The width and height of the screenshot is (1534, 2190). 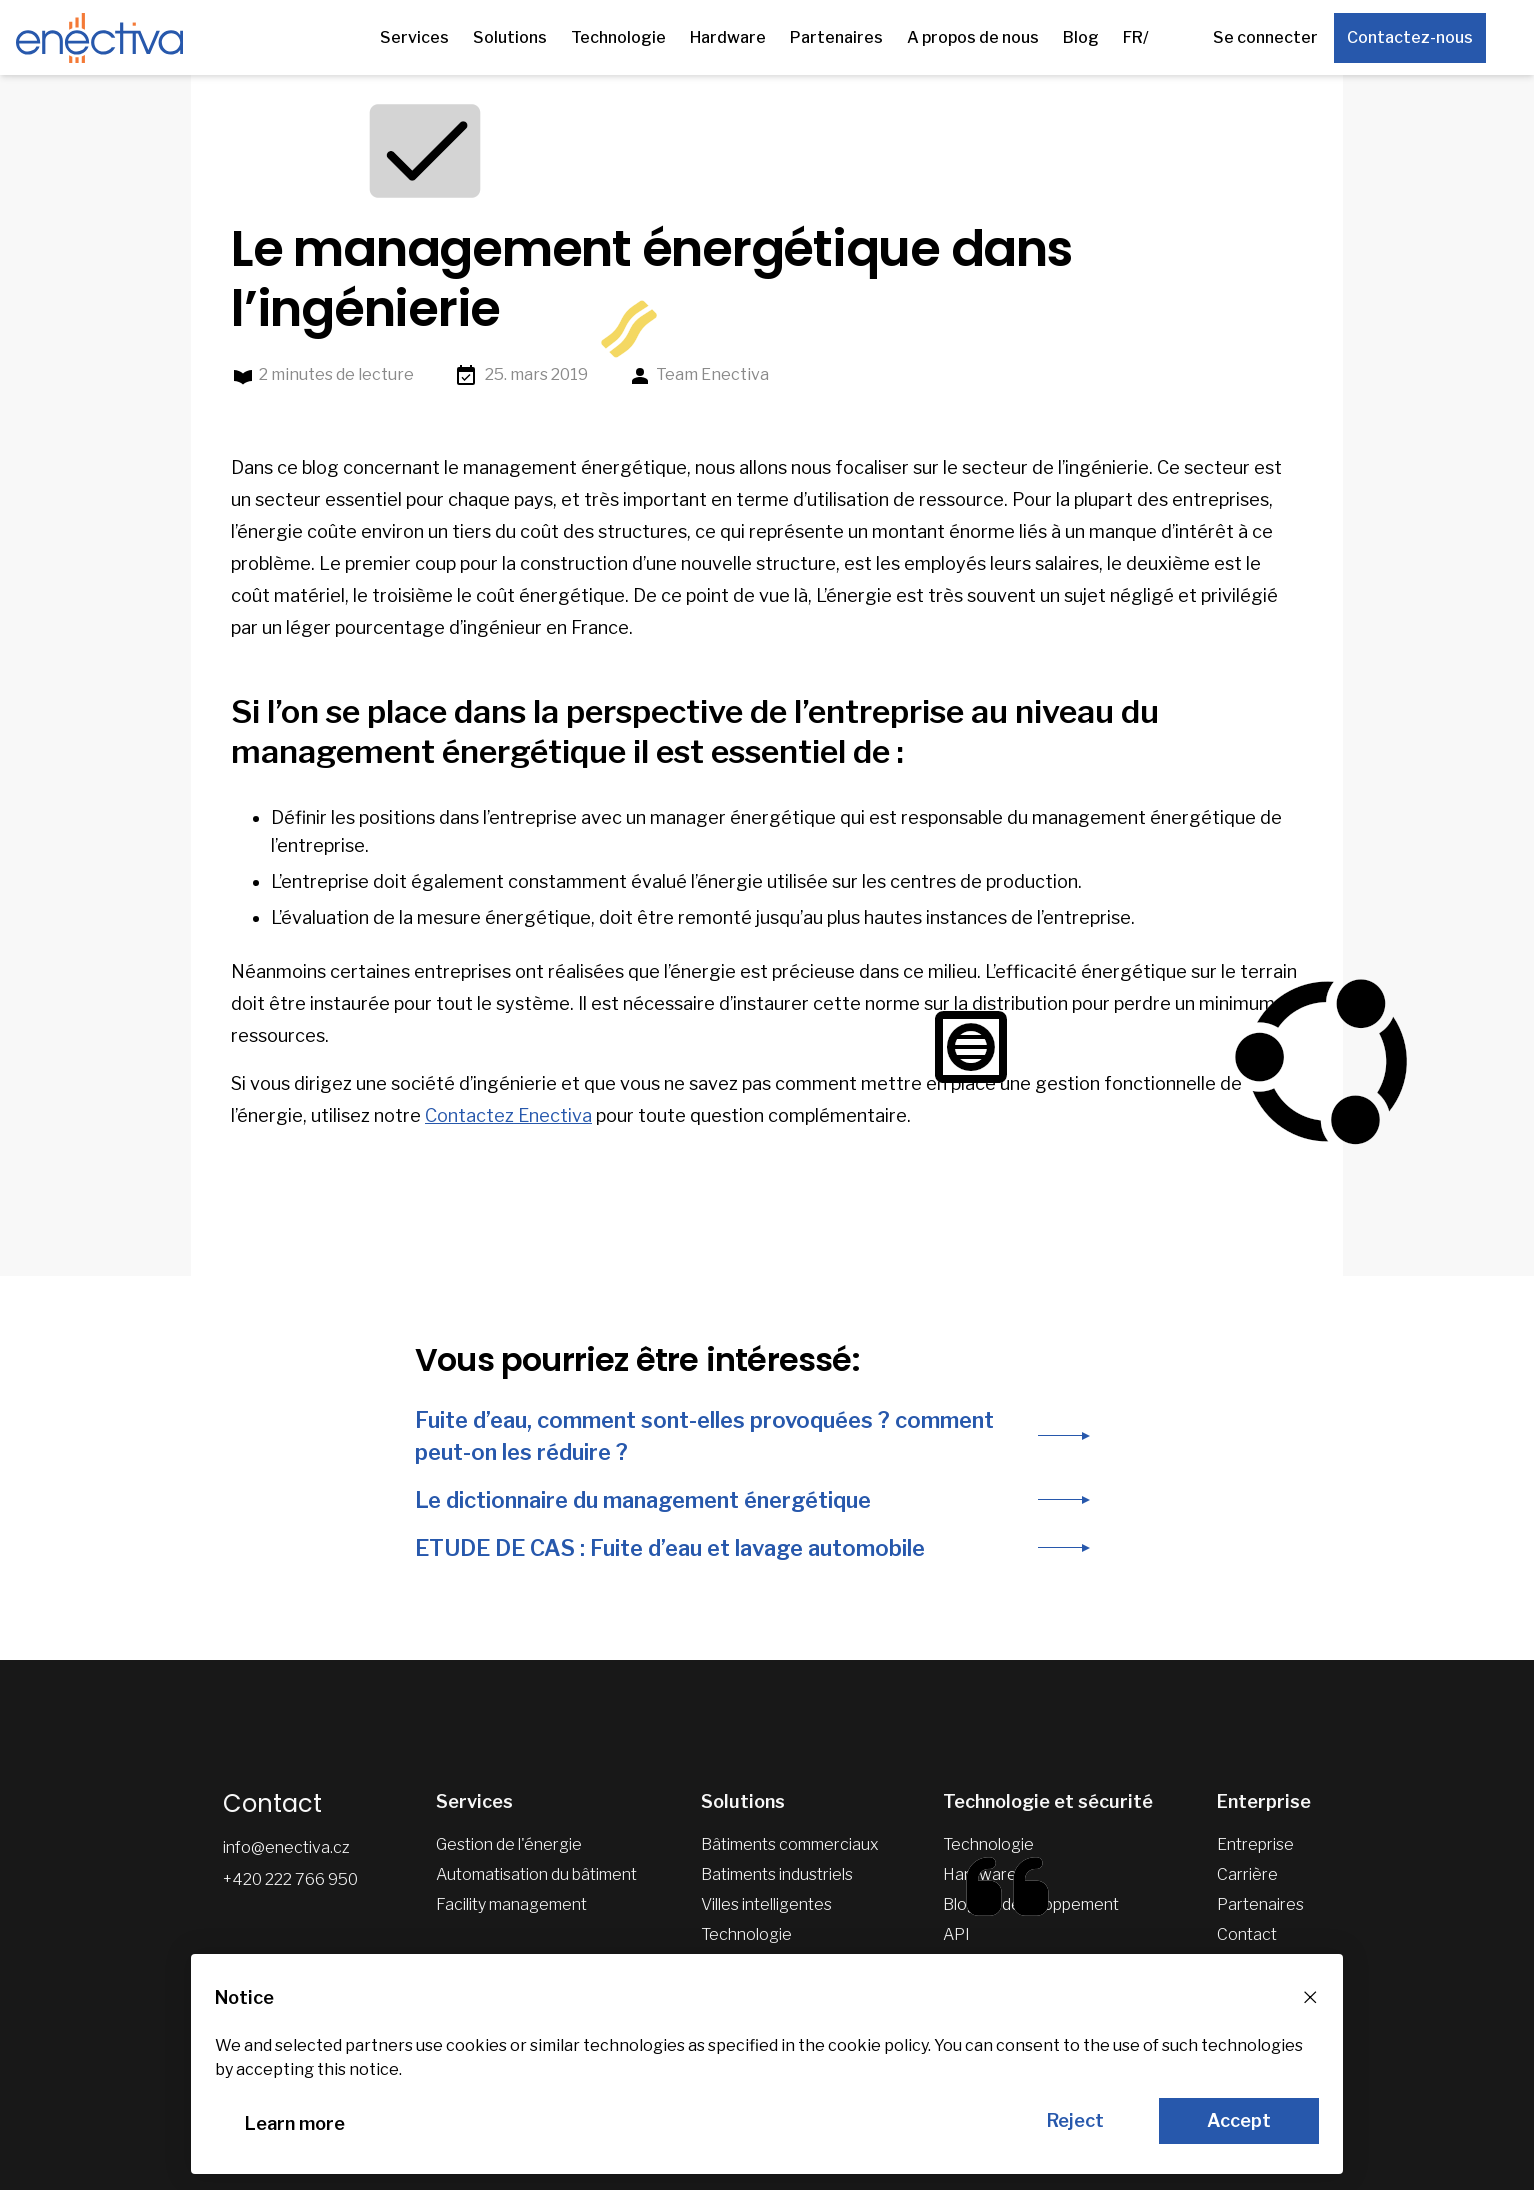 I want to click on indicates bacon or breakfast food option, so click(x=629, y=329).